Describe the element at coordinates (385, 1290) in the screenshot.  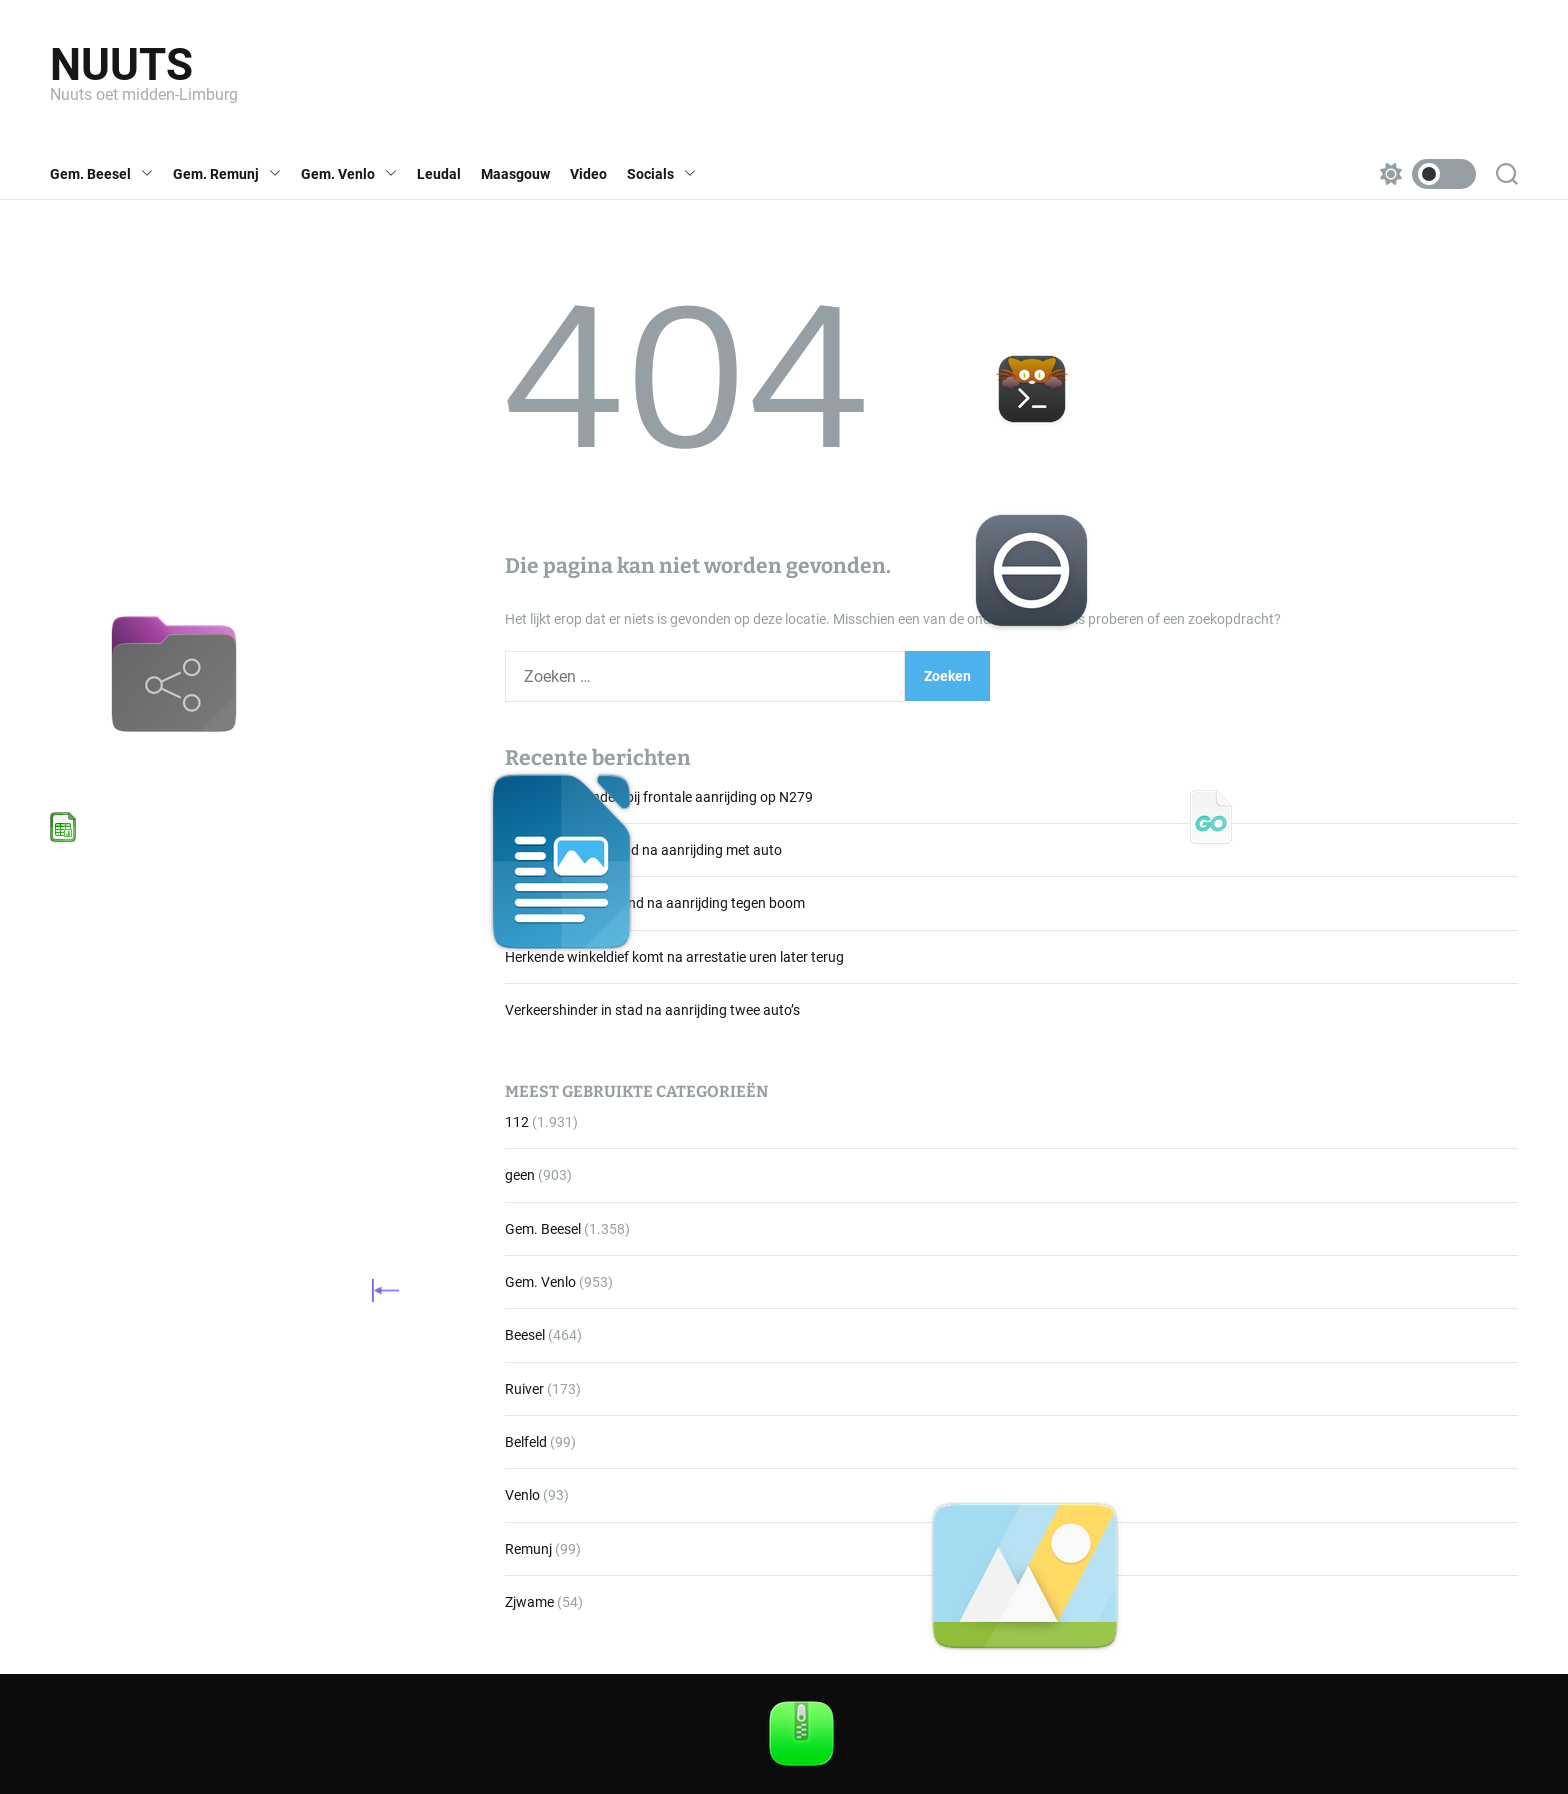
I see `go to the first item in a list or sequence` at that location.